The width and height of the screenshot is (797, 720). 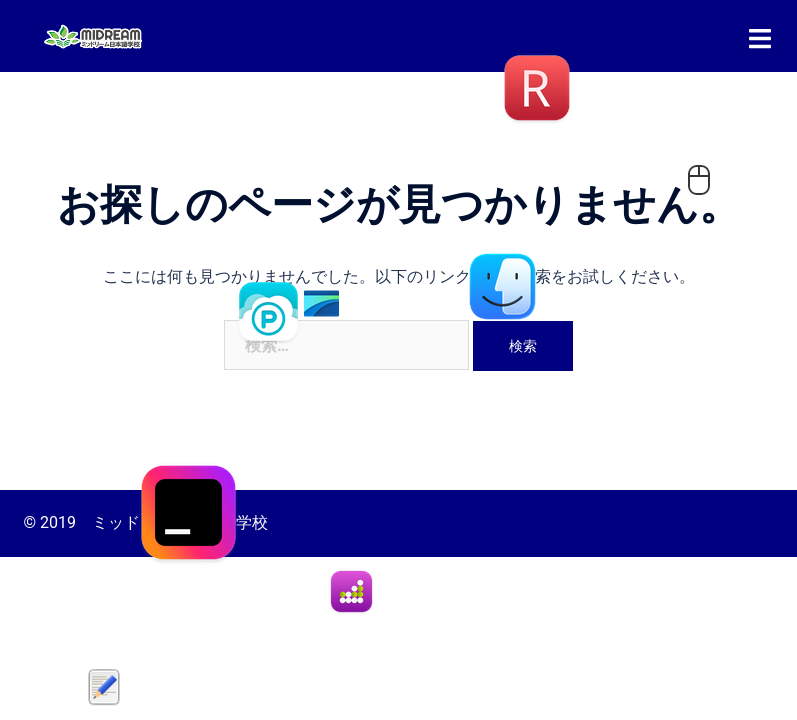 What do you see at coordinates (104, 687) in the screenshot?
I see `open gedit text editor` at bounding box center [104, 687].